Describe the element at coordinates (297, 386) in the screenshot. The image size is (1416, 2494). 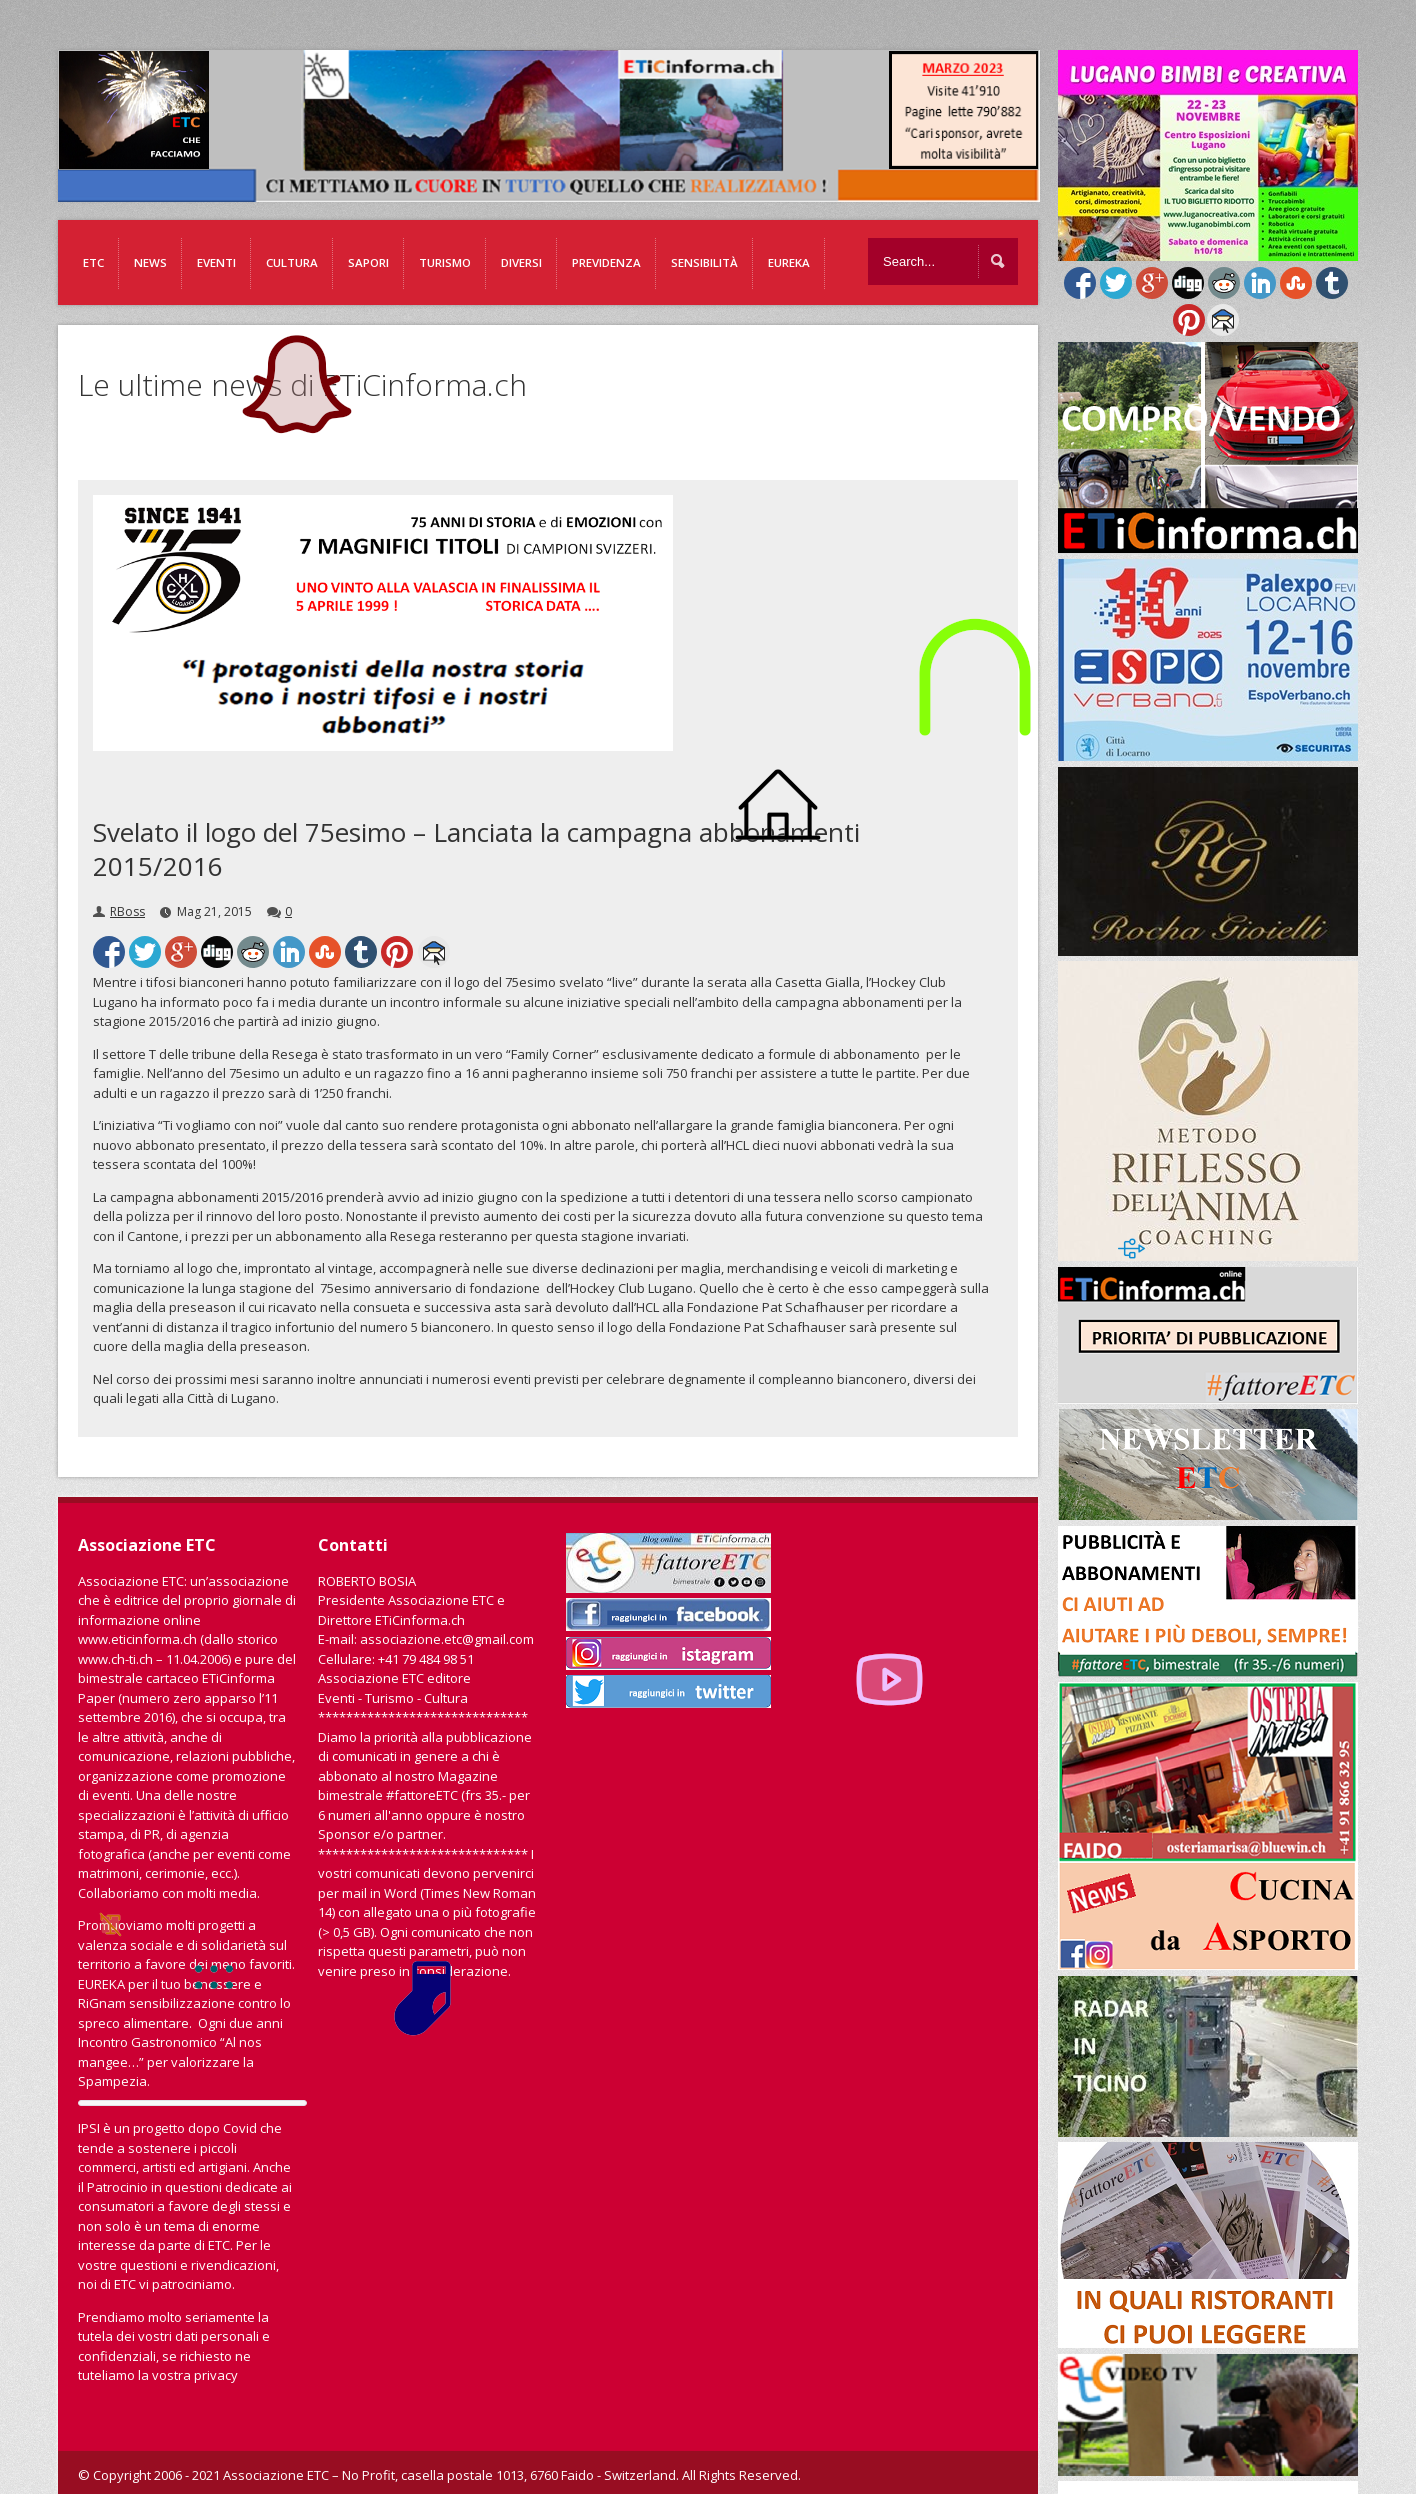
I see `open snapchat app` at that location.